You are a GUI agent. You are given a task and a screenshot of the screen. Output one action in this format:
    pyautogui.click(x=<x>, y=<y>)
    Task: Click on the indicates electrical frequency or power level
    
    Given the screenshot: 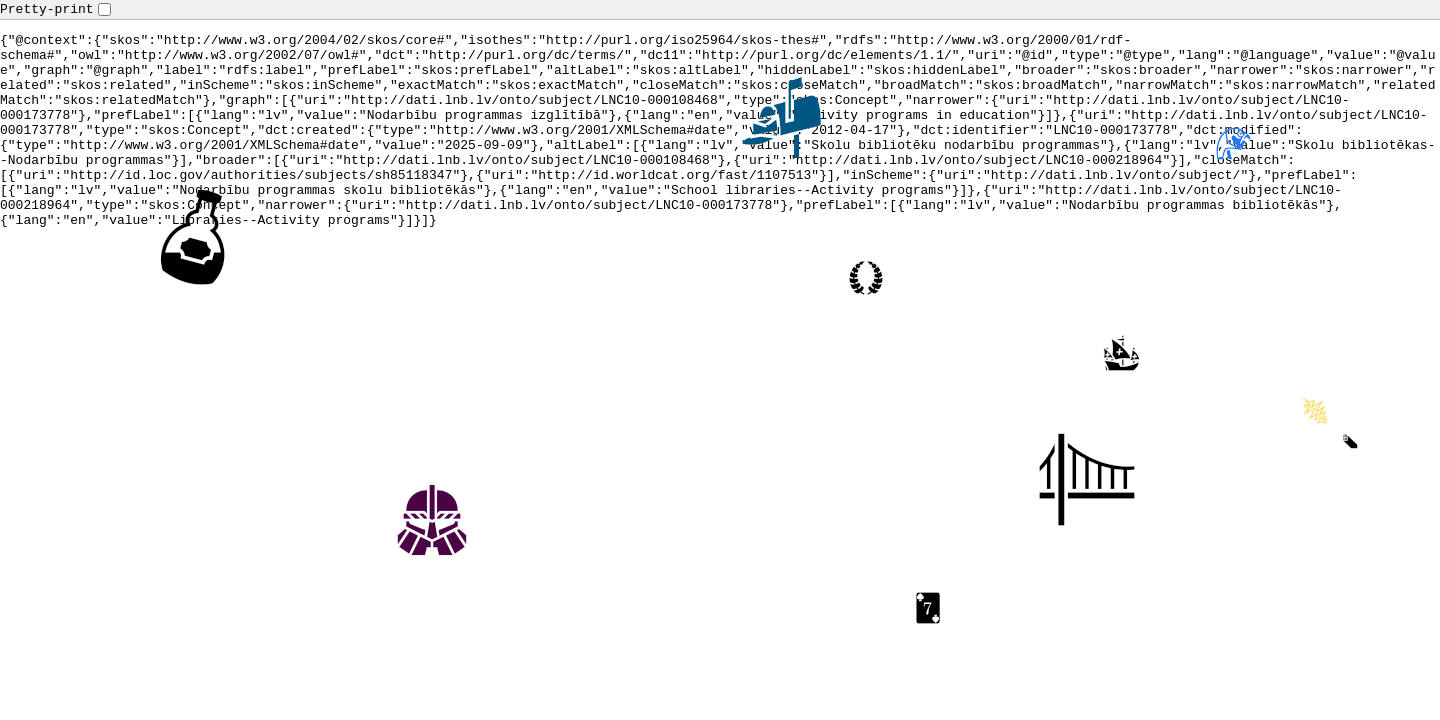 What is the action you would take?
    pyautogui.click(x=1314, y=410)
    